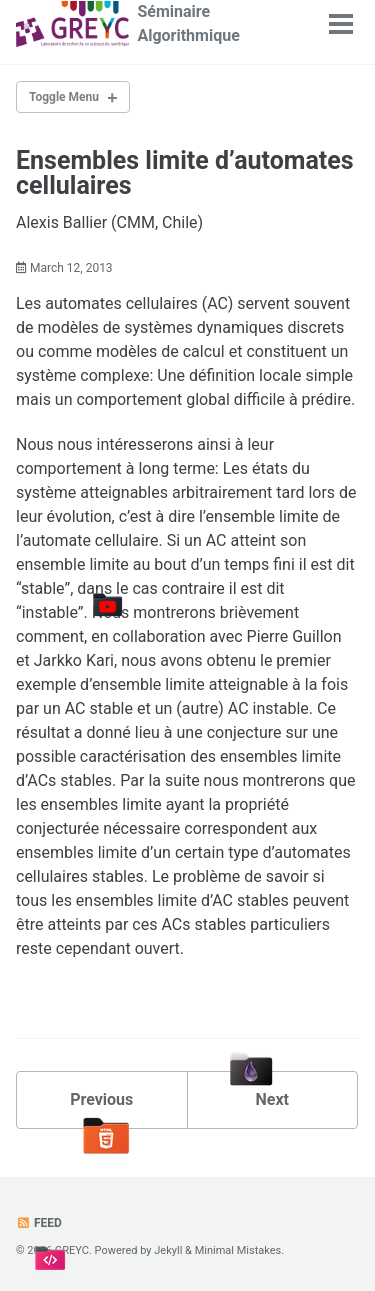  Describe the element at coordinates (107, 605) in the screenshot. I see `open folder containing youtube downloads` at that location.